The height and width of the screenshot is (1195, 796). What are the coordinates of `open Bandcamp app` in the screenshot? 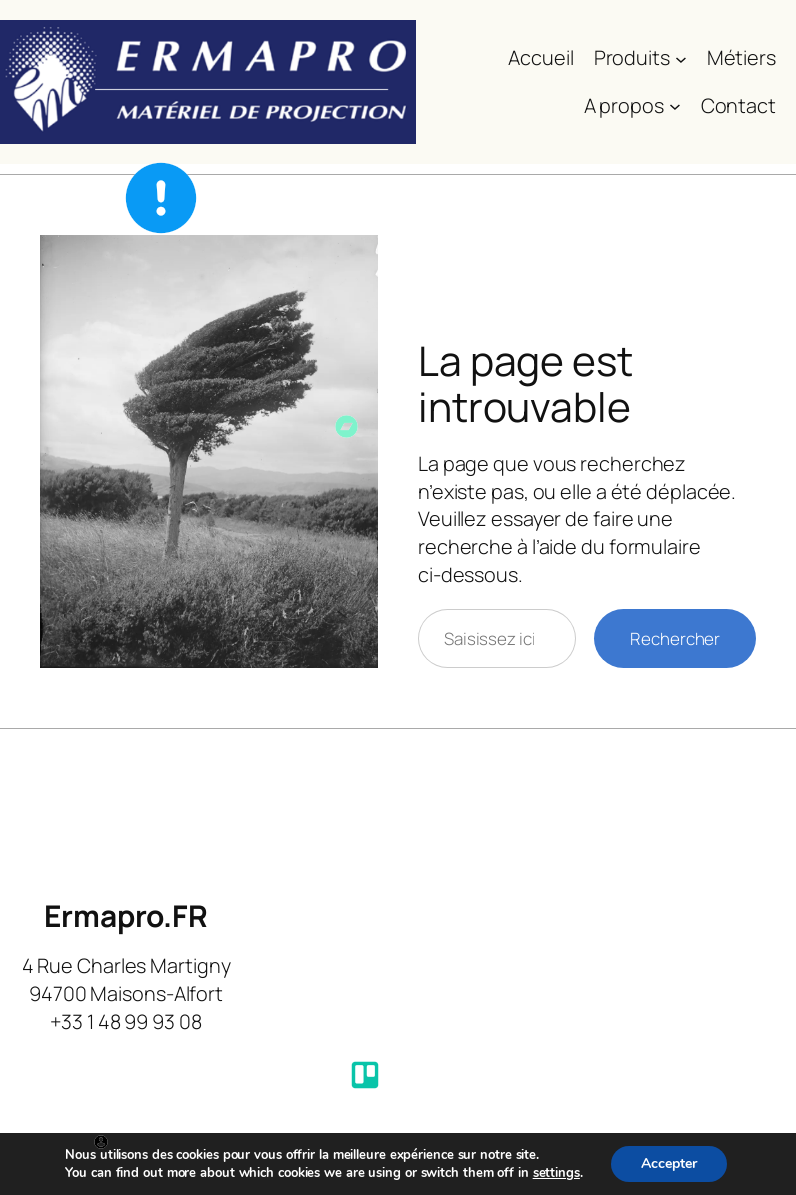 It's located at (346, 426).